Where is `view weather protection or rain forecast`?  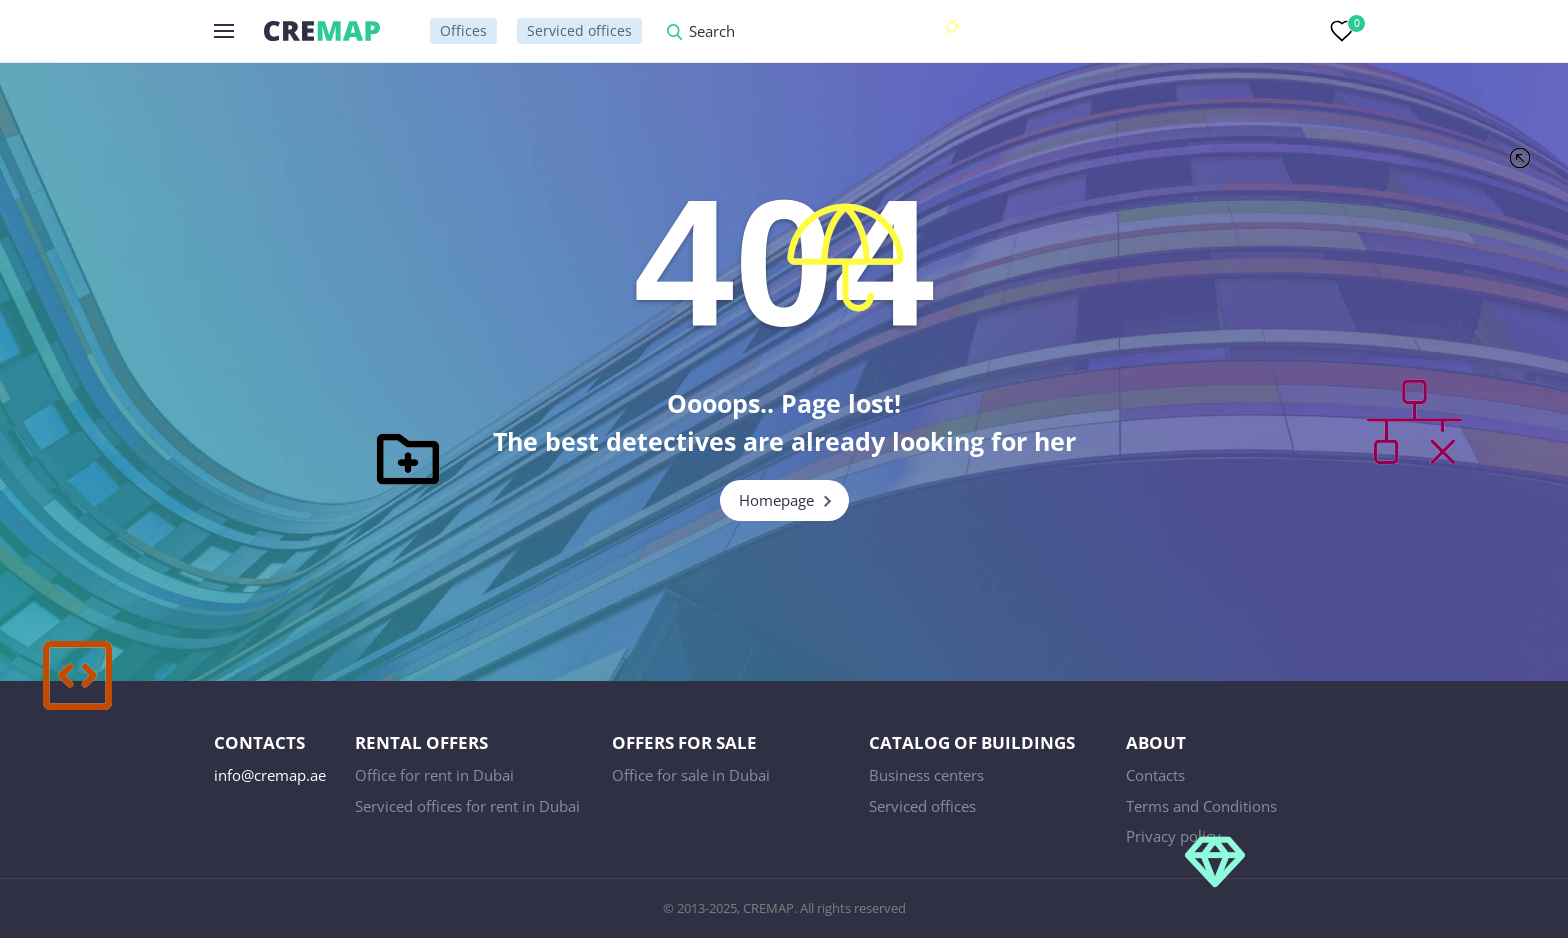
view weather protection or rain forecast is located at coordinates (845, 257).